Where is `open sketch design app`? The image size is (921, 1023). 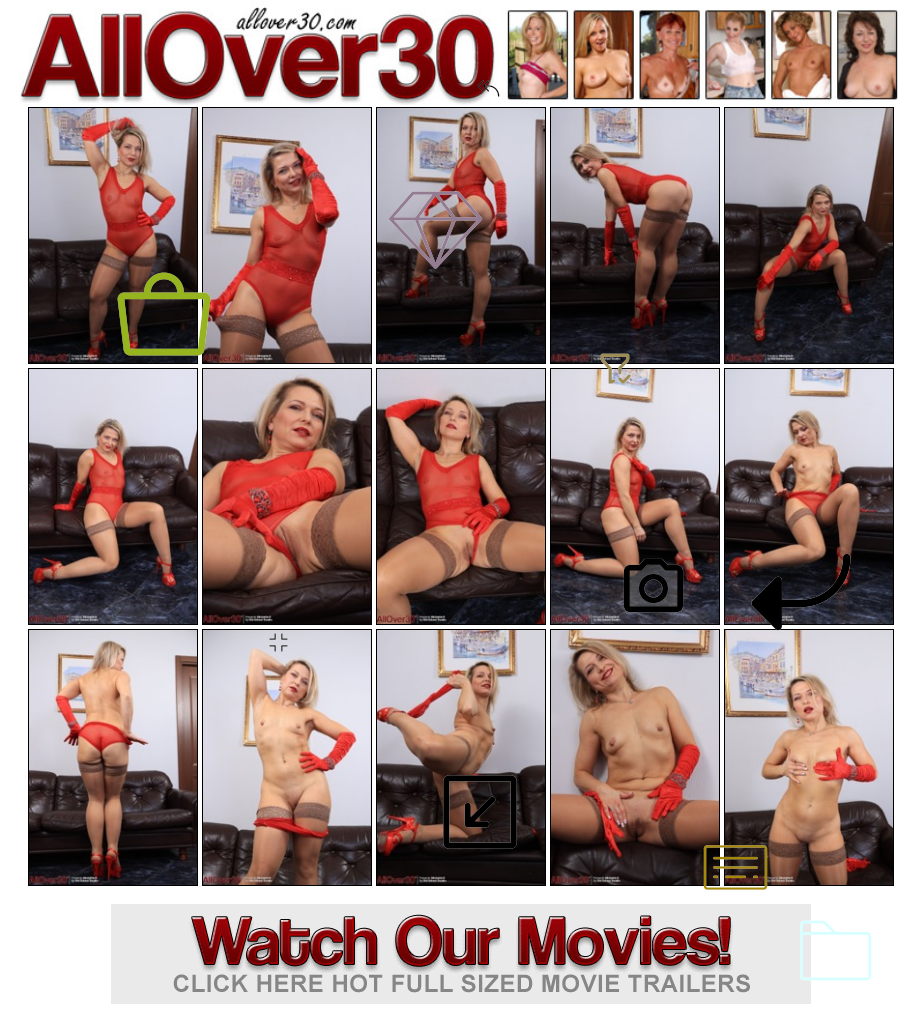 open sketch design app is located at coordinates (435, 228).